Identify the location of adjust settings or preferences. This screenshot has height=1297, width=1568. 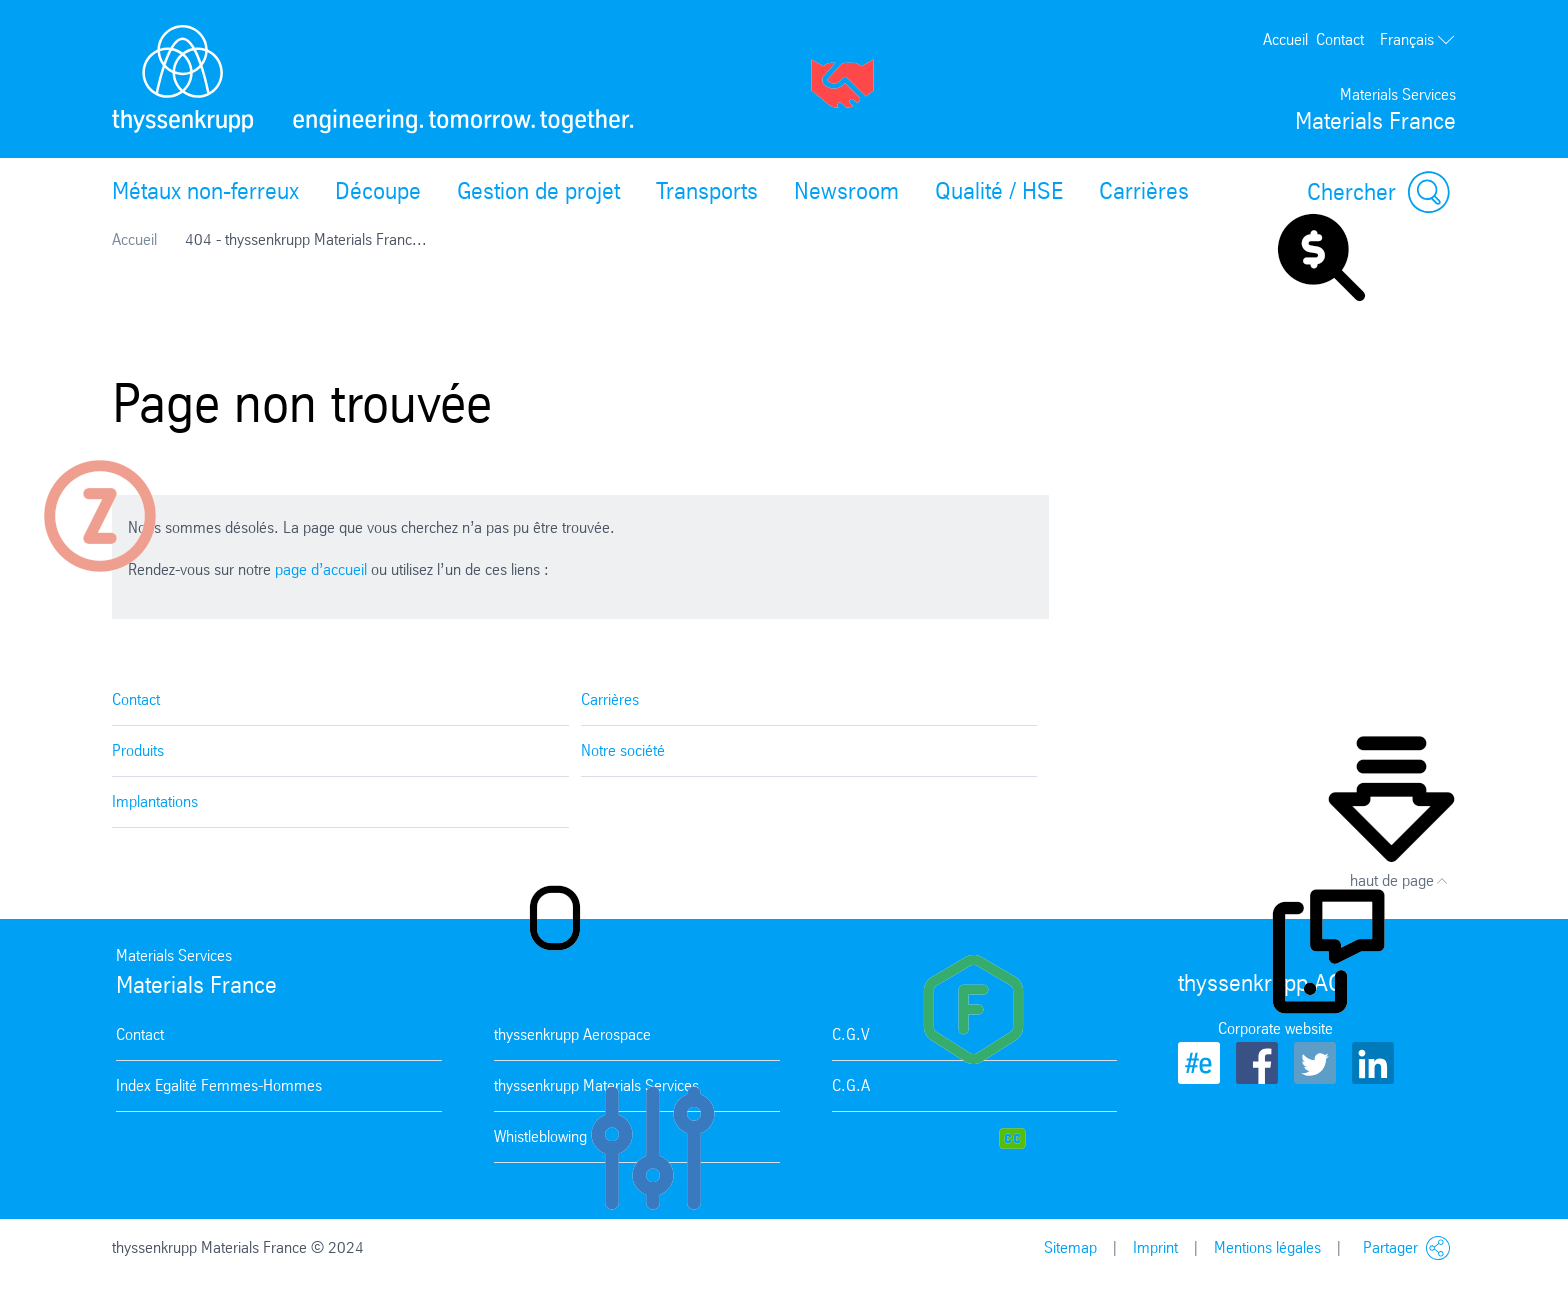
(653, 1148).